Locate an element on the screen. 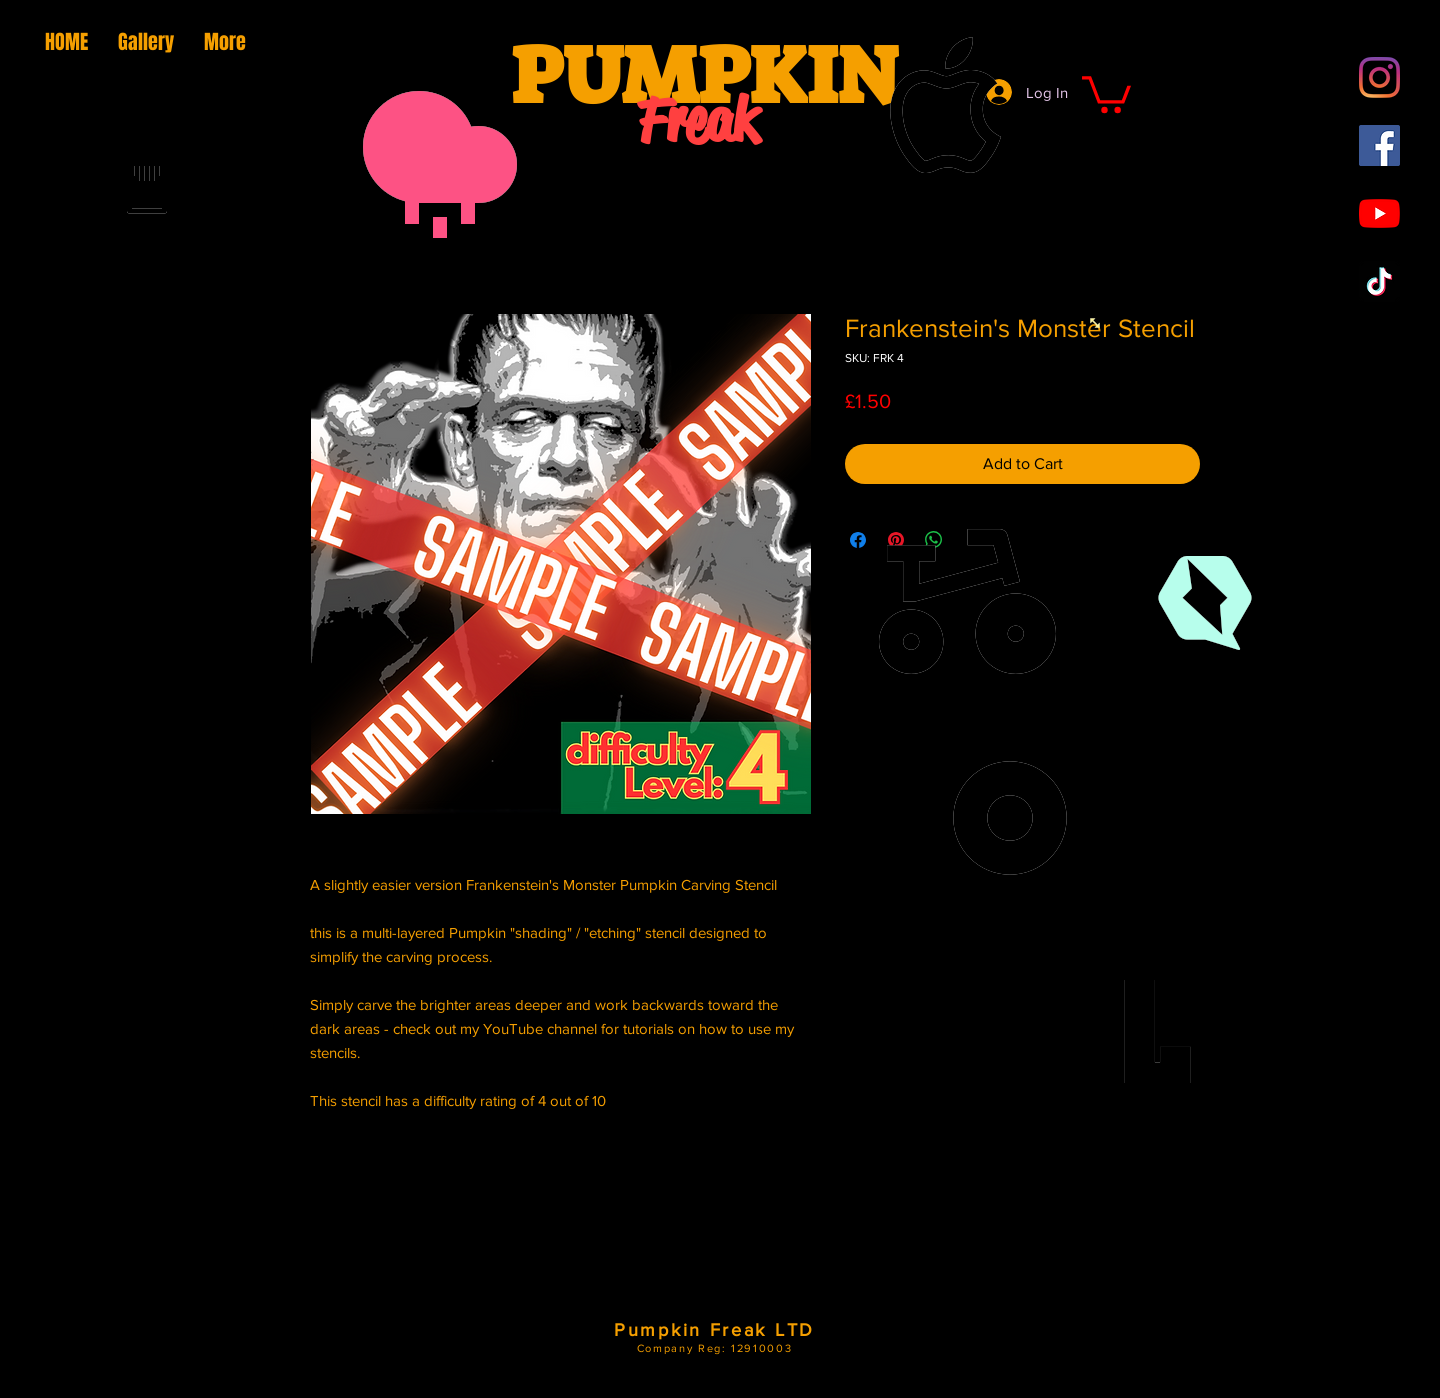 Image resolution: width=1440 pixels, height=1398 pixels. expand content diagonally is located at coordinates (1095, 323).